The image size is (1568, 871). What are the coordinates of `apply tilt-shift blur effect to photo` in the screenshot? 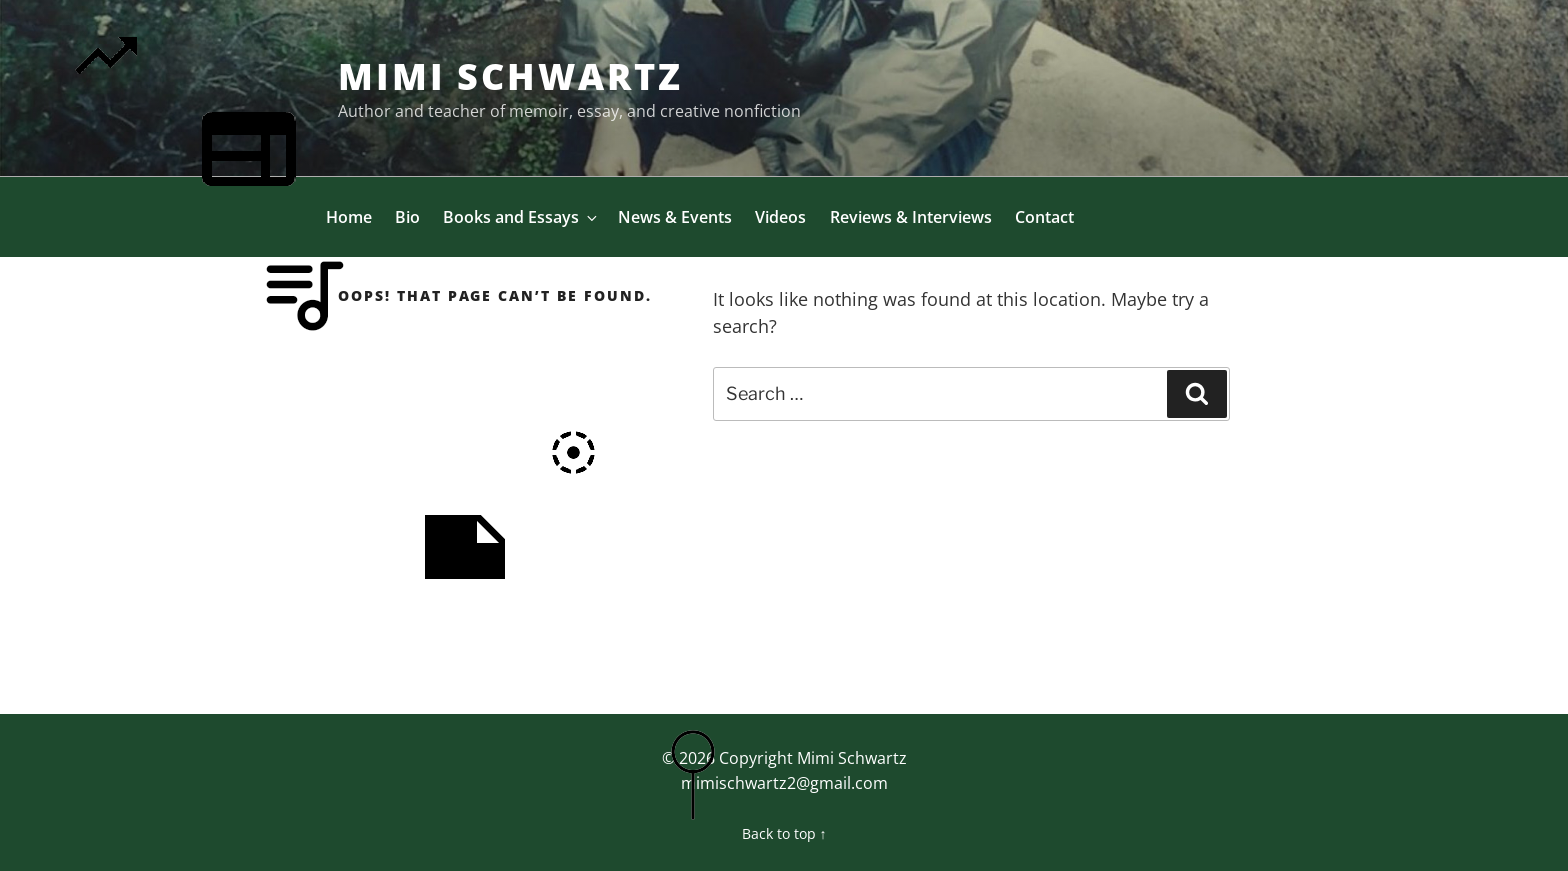 It's located at (573, 452).